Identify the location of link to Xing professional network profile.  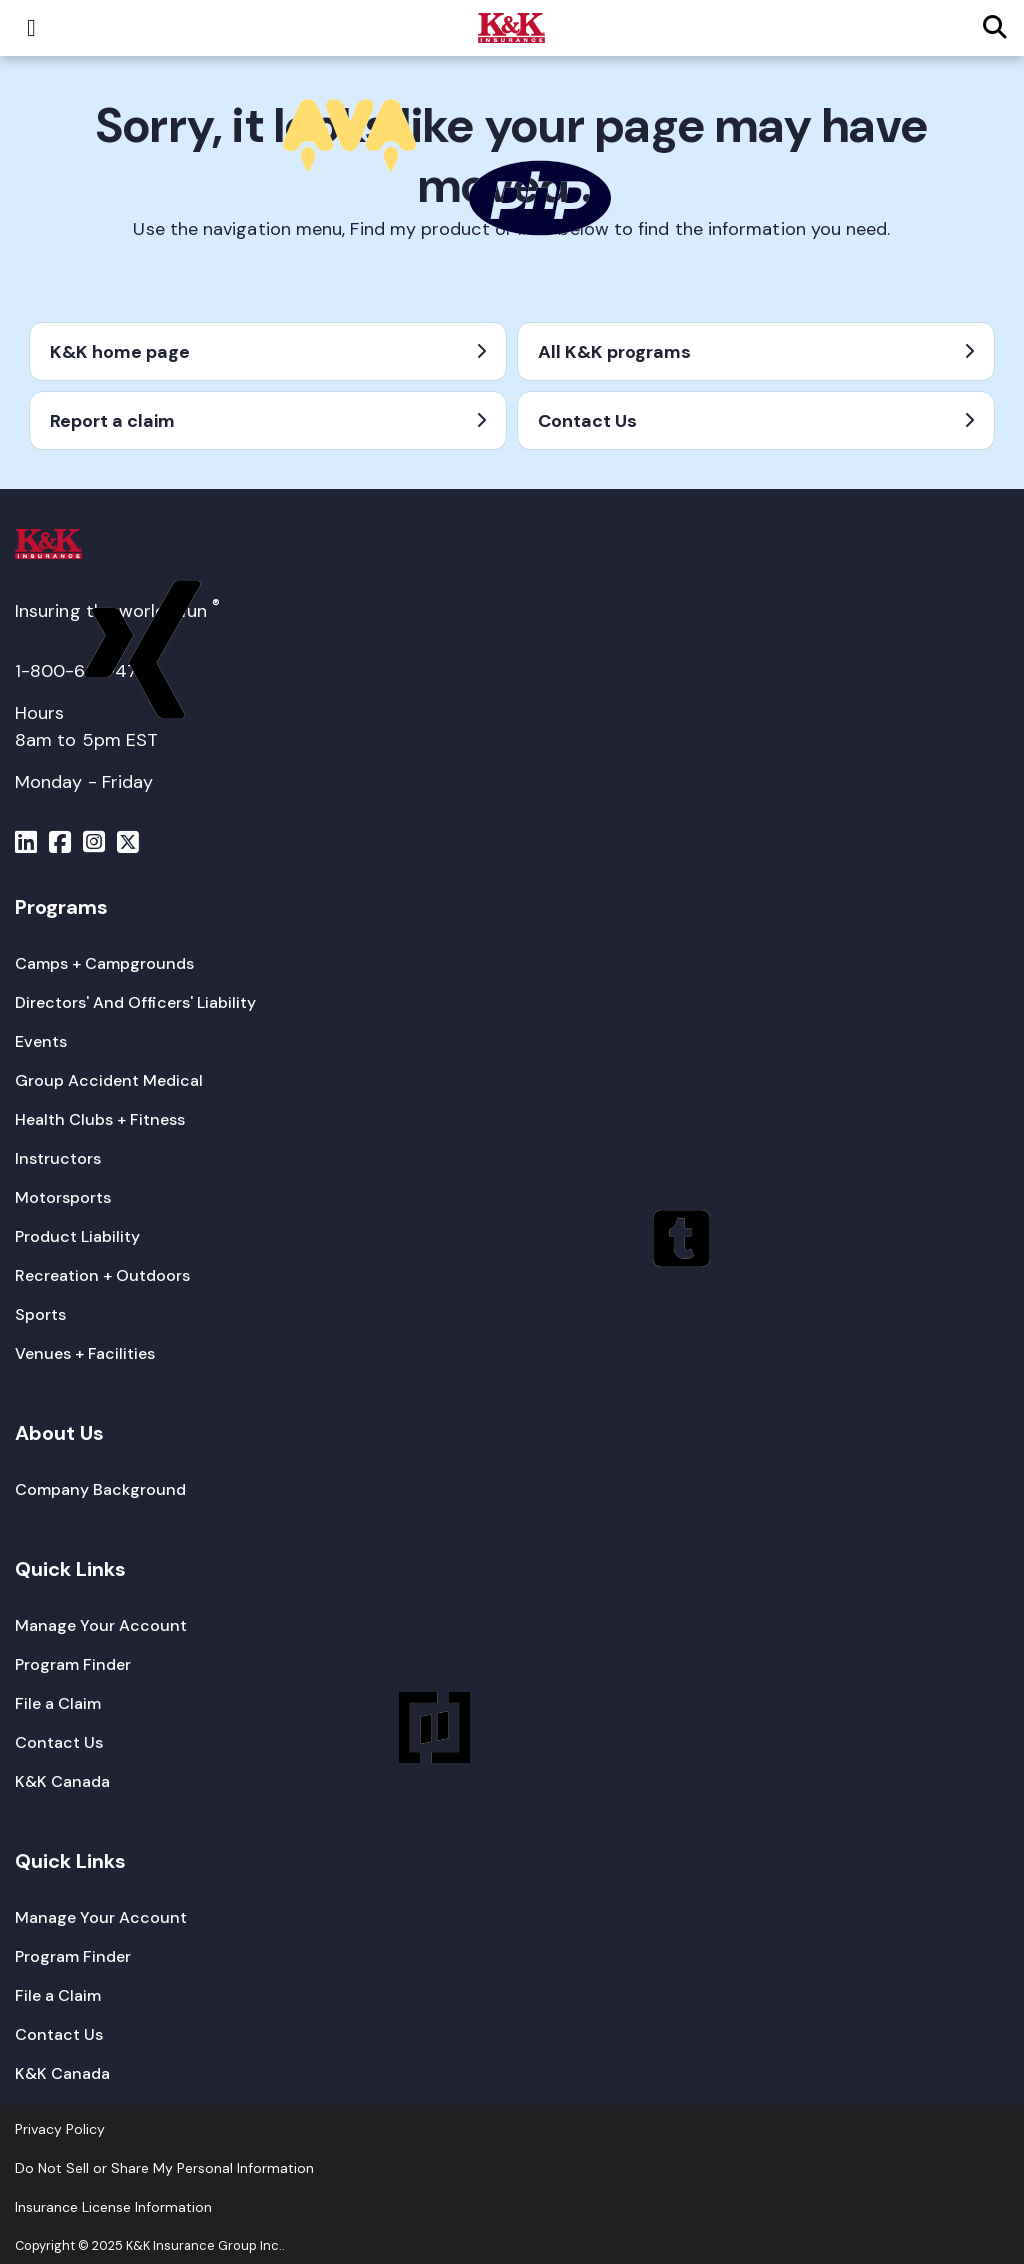
(142, 649).